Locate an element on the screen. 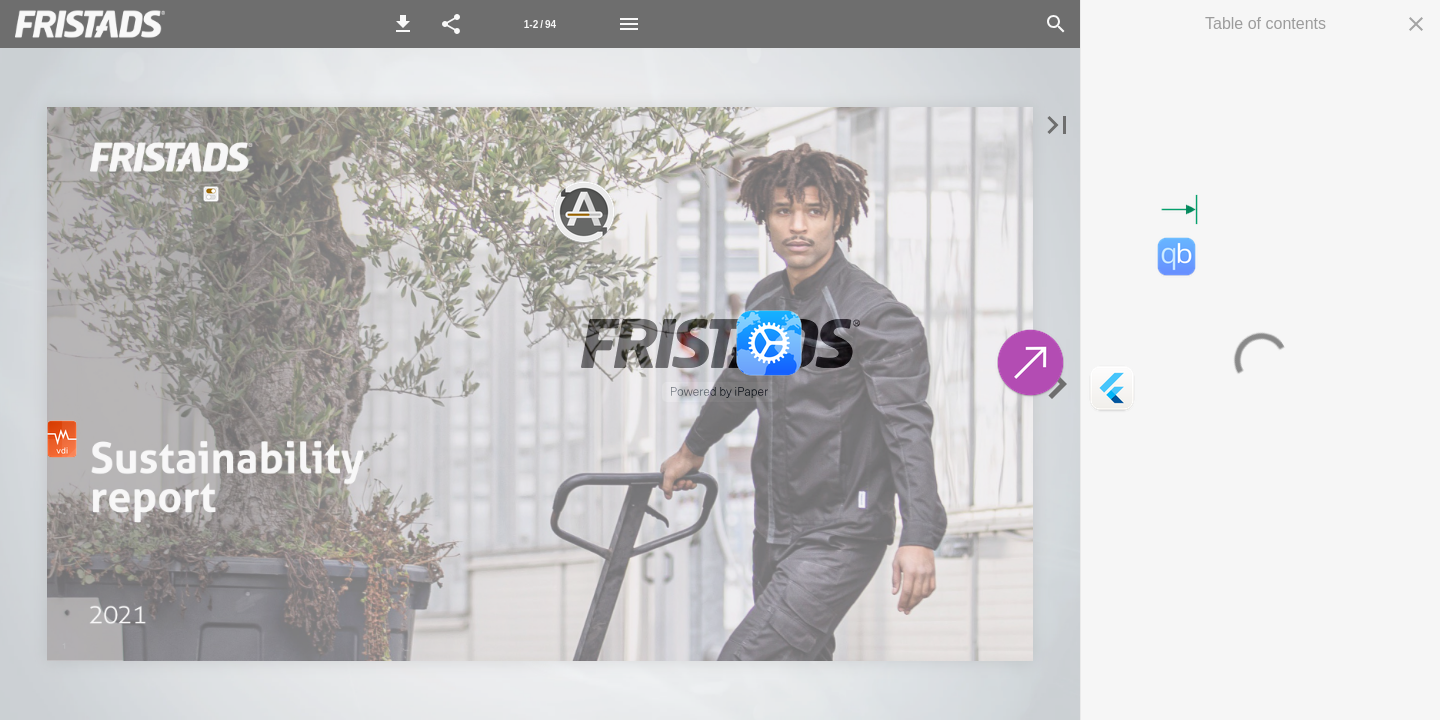  check for and install system software updates is located at coordinates (584, 212).